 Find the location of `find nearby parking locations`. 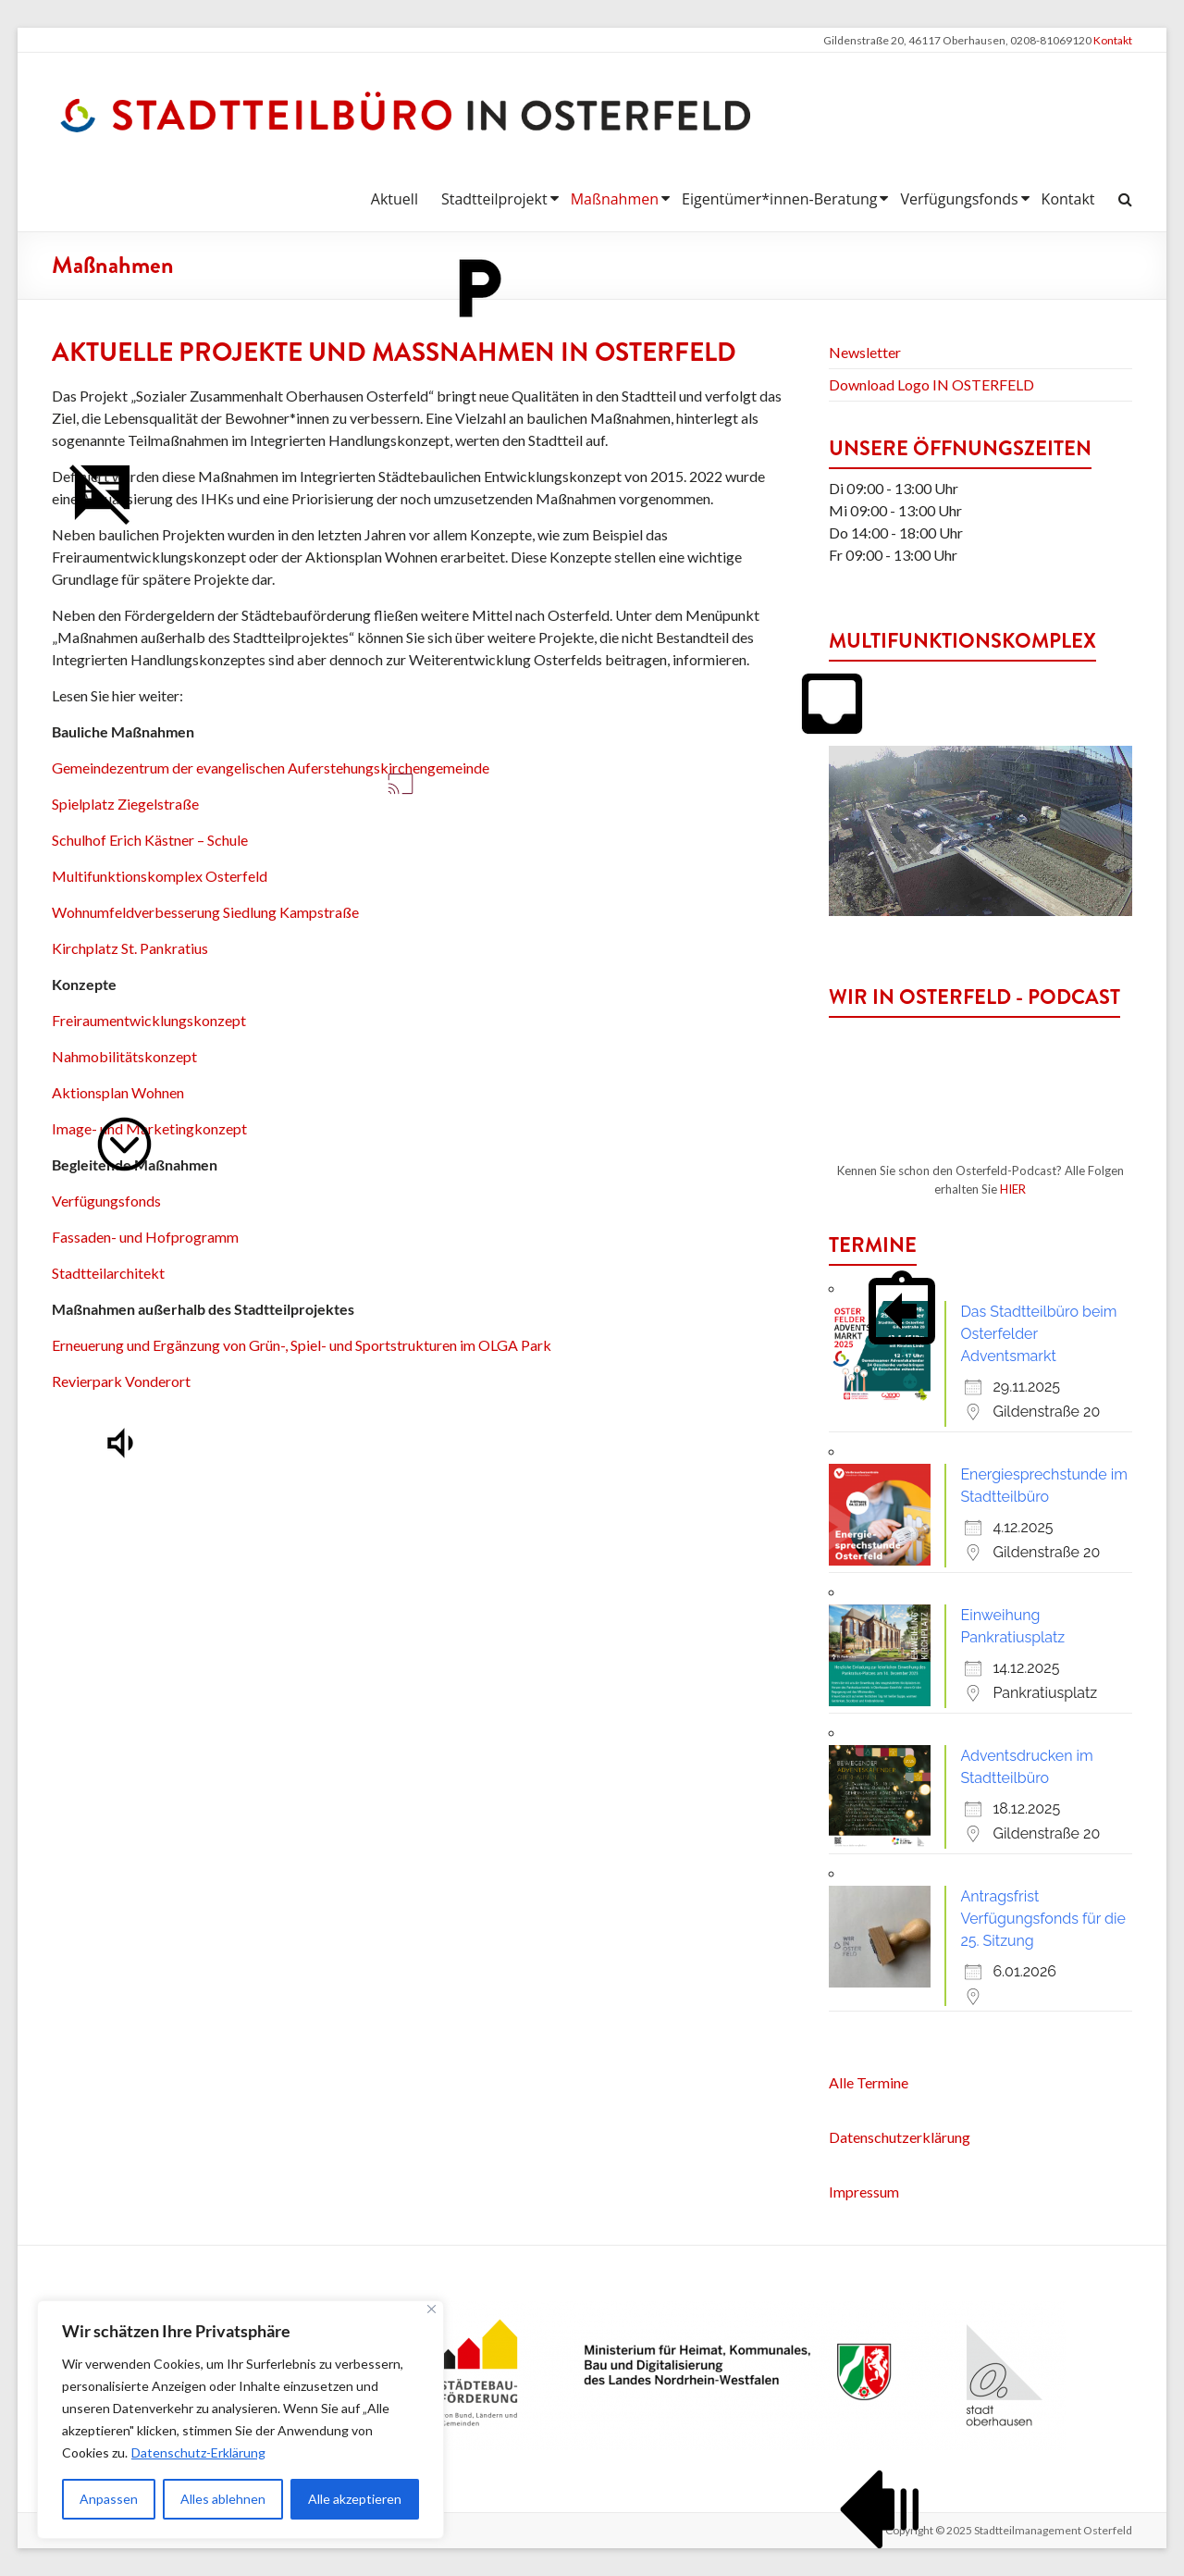

find nearby parking locations is located at coordinates (478, 288).